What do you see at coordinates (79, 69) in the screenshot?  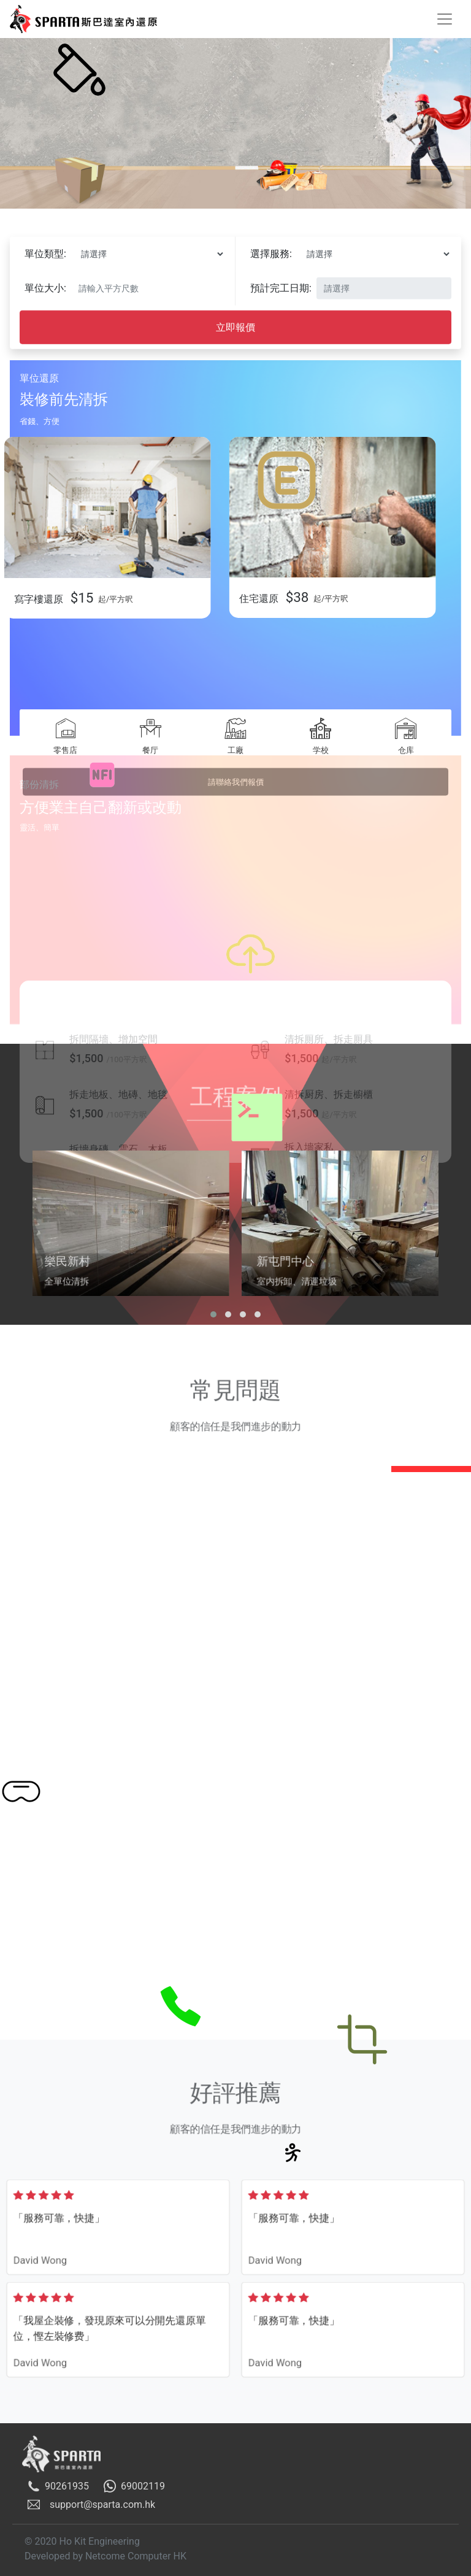 I see `fill an area with color` at bounding box center [79, 69].